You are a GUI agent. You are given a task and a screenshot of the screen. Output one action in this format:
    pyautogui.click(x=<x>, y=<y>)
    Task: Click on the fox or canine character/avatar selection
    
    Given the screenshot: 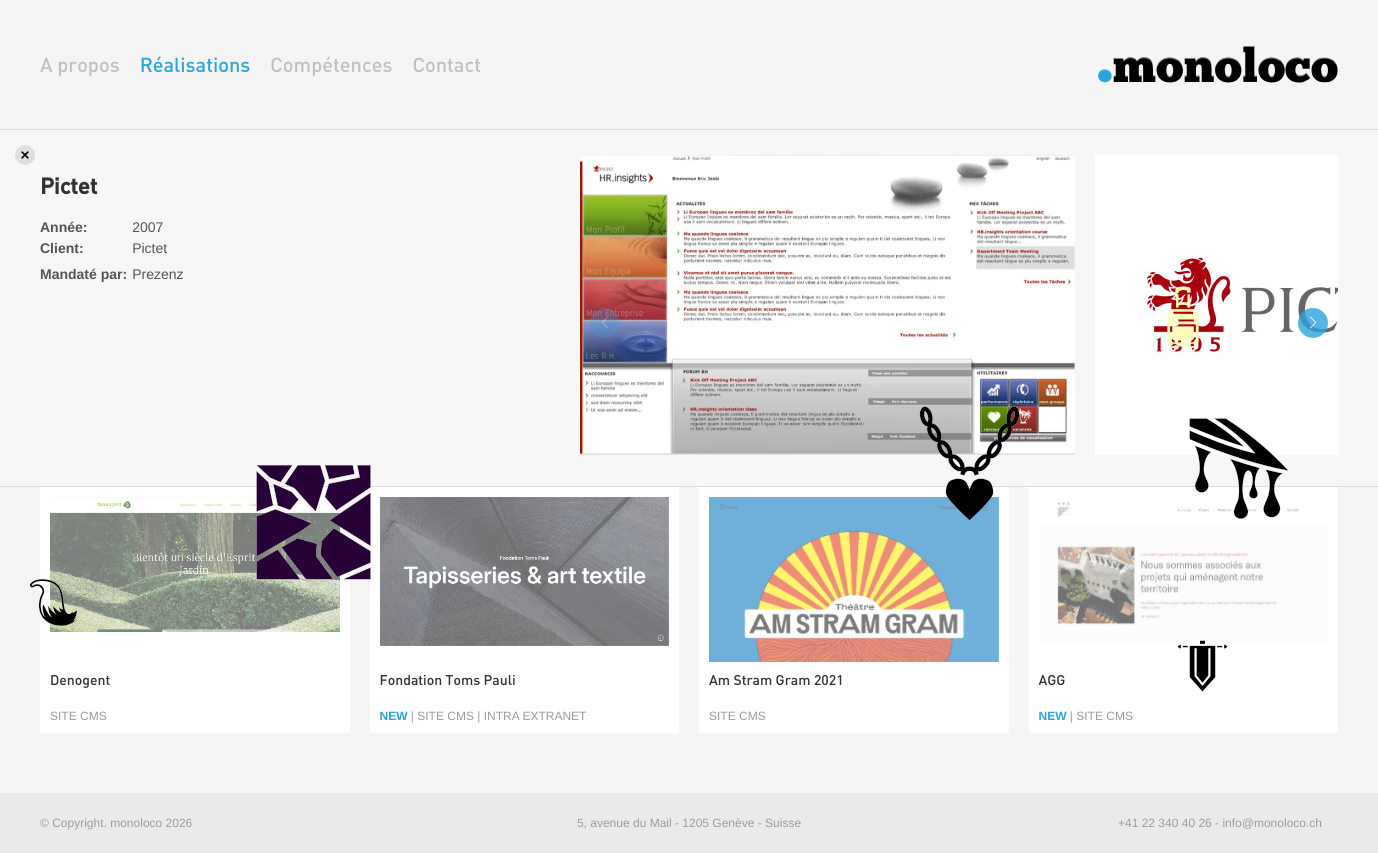 What is the action you would take?
    pyautogui.click(x=53, y=602)
    